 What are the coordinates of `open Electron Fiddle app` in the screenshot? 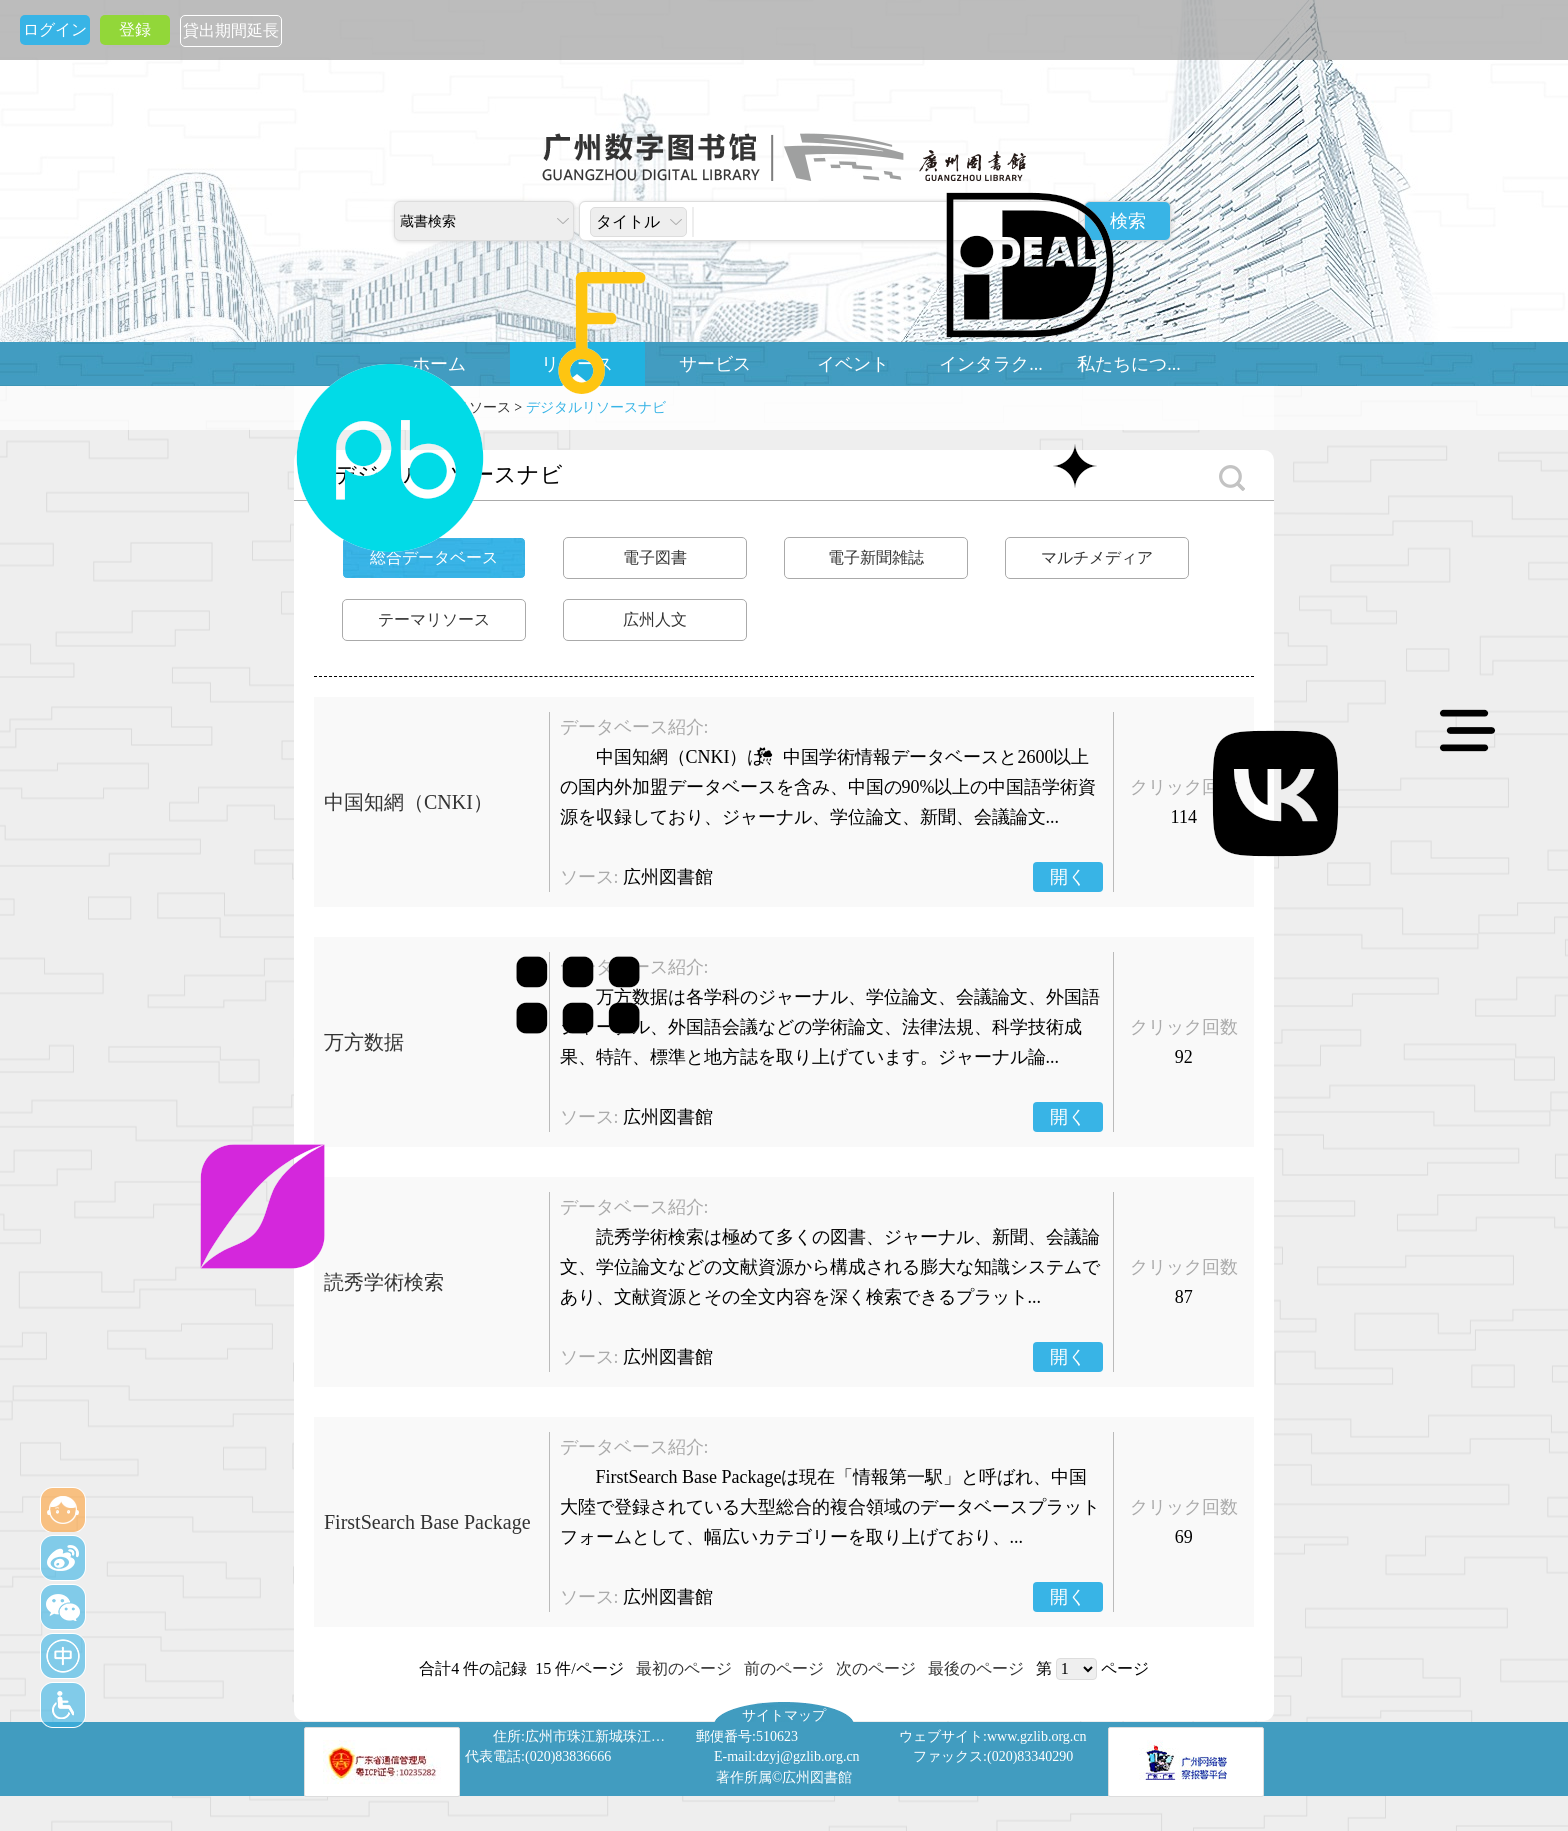 It's located at (602, 333).